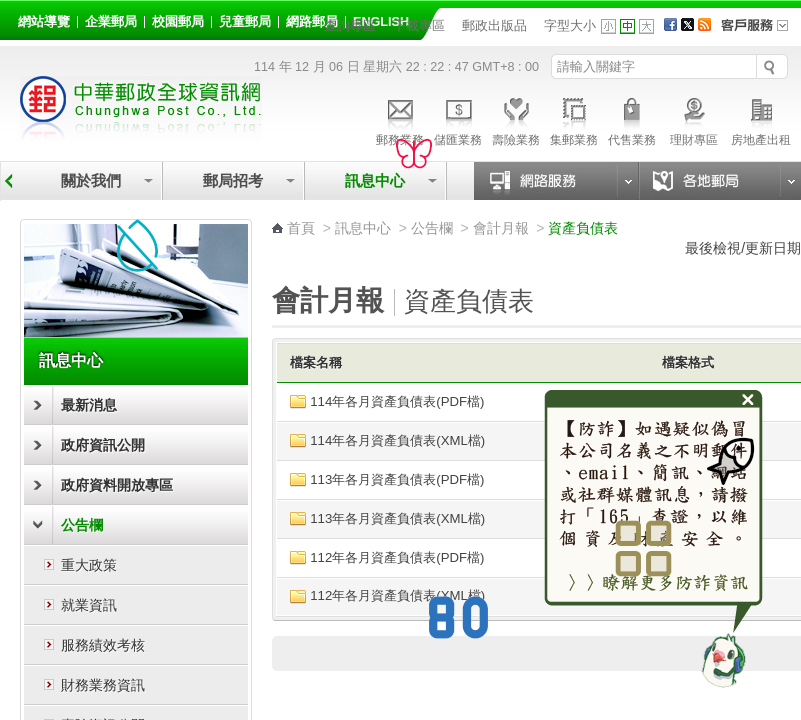 The image size is (801, 720). What do you see at coordinates (414, 153) in the screenshot?
I see `indicates a lightweight or delicate mode` at bounding box center [414, 153].